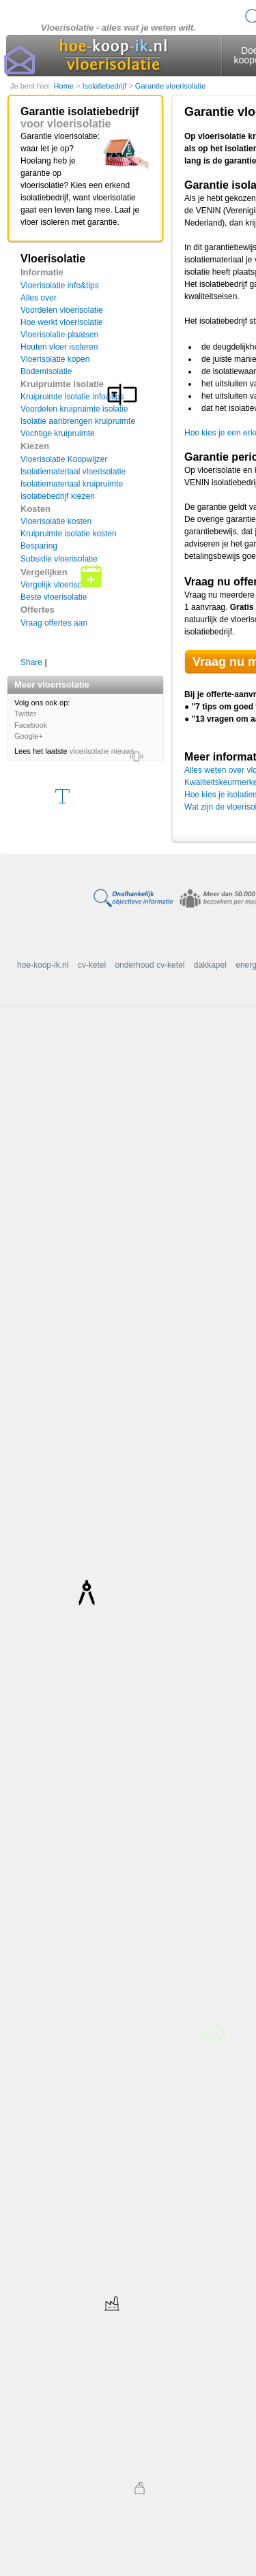 This screenshot has height=2576, width=256. Describe the element at coordinates (214, 2034) in the screenshot. I see `indicates a turn or direction change ahead` at that location.